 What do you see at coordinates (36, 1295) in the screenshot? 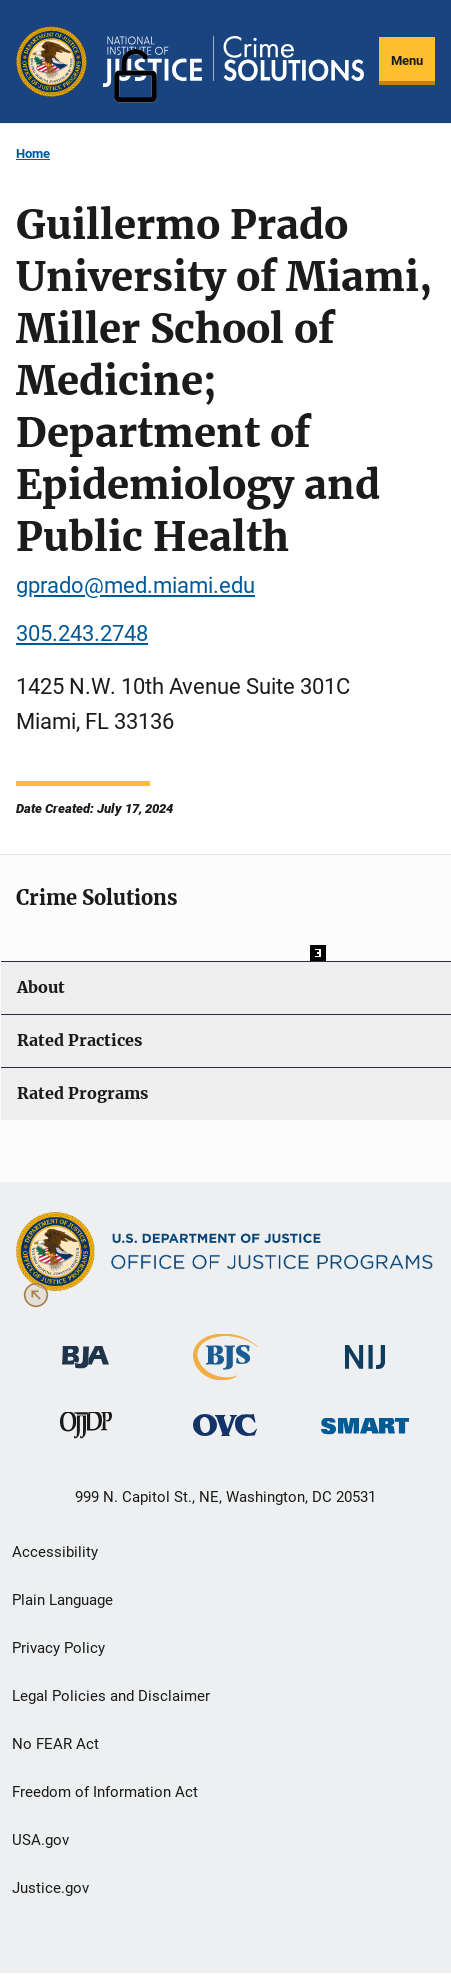
I see `navigate back to previous screen` at bounding box center [36, 1295].